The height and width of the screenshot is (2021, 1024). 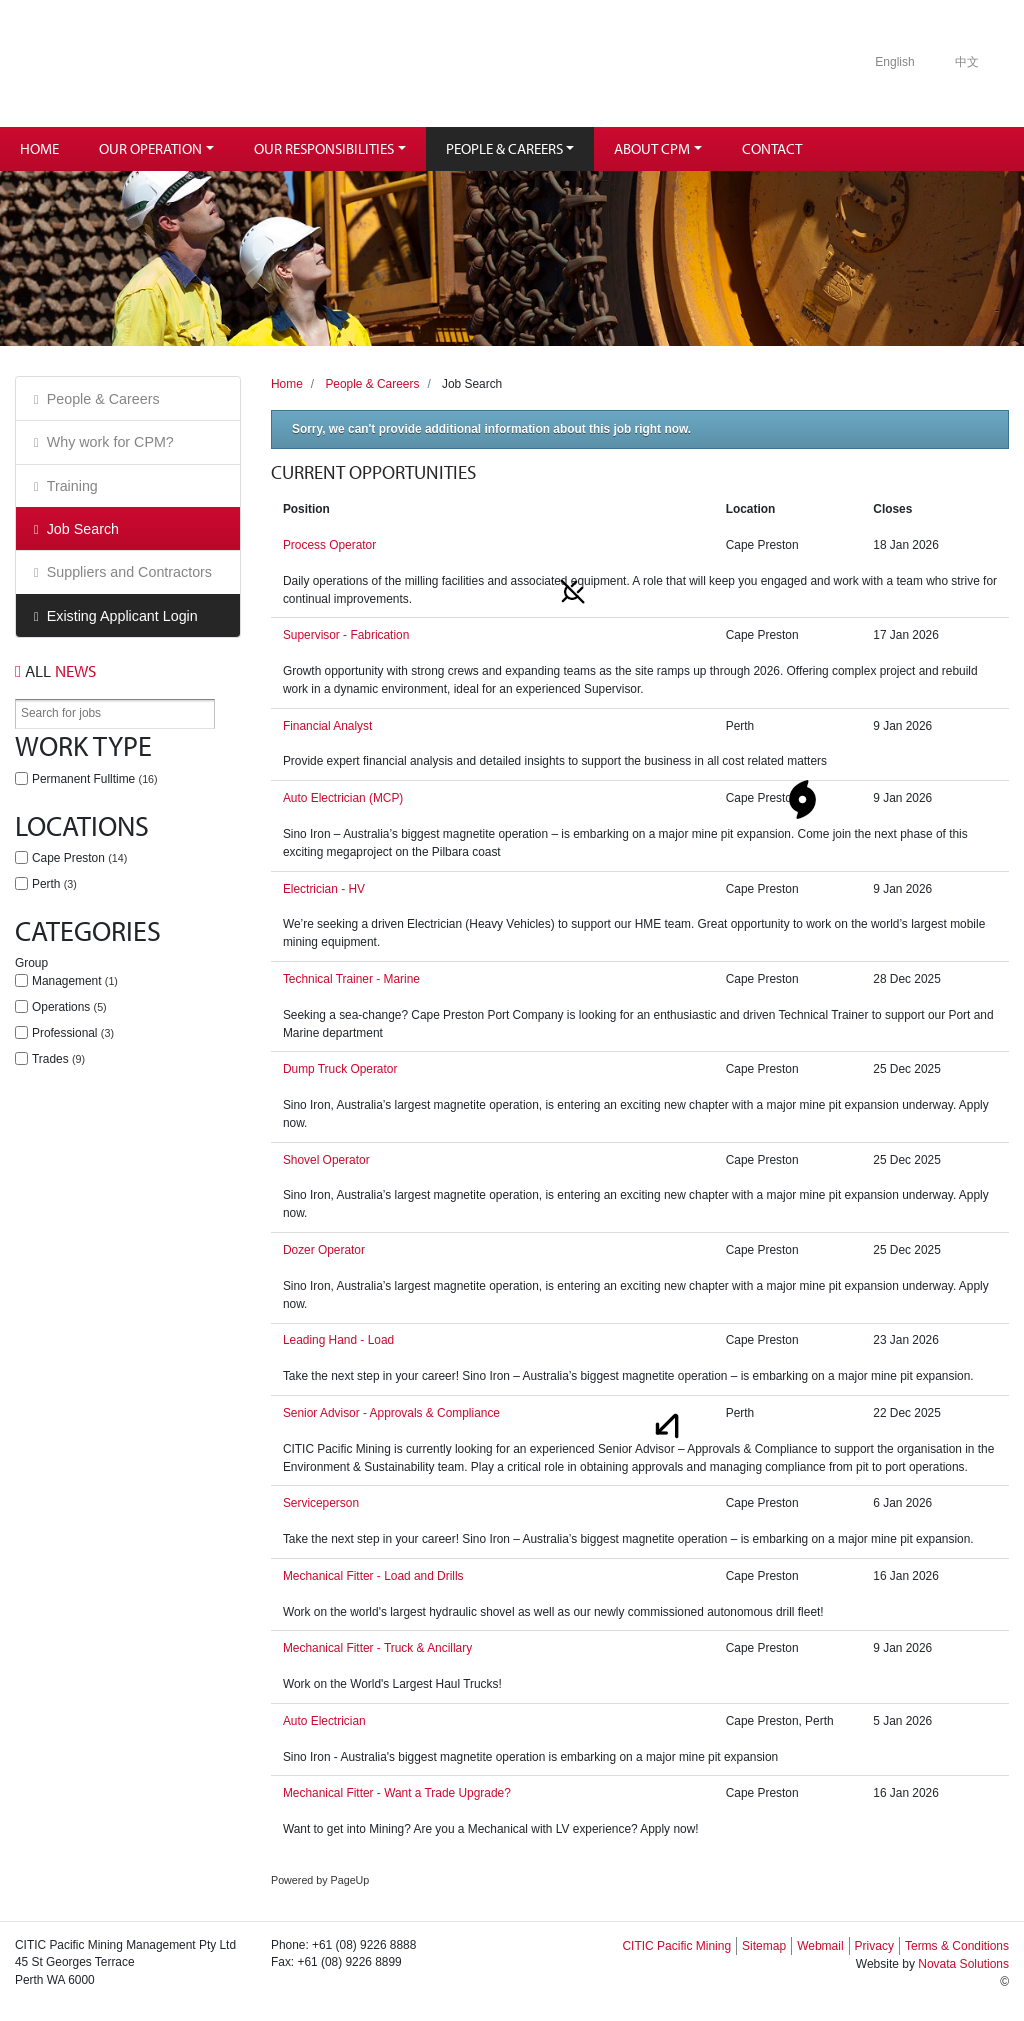 What do you see at coordinates (802, 799) in the screenshot?
I see `indicates hurricane or tropical storm warning` at bounding box center [802, 799].